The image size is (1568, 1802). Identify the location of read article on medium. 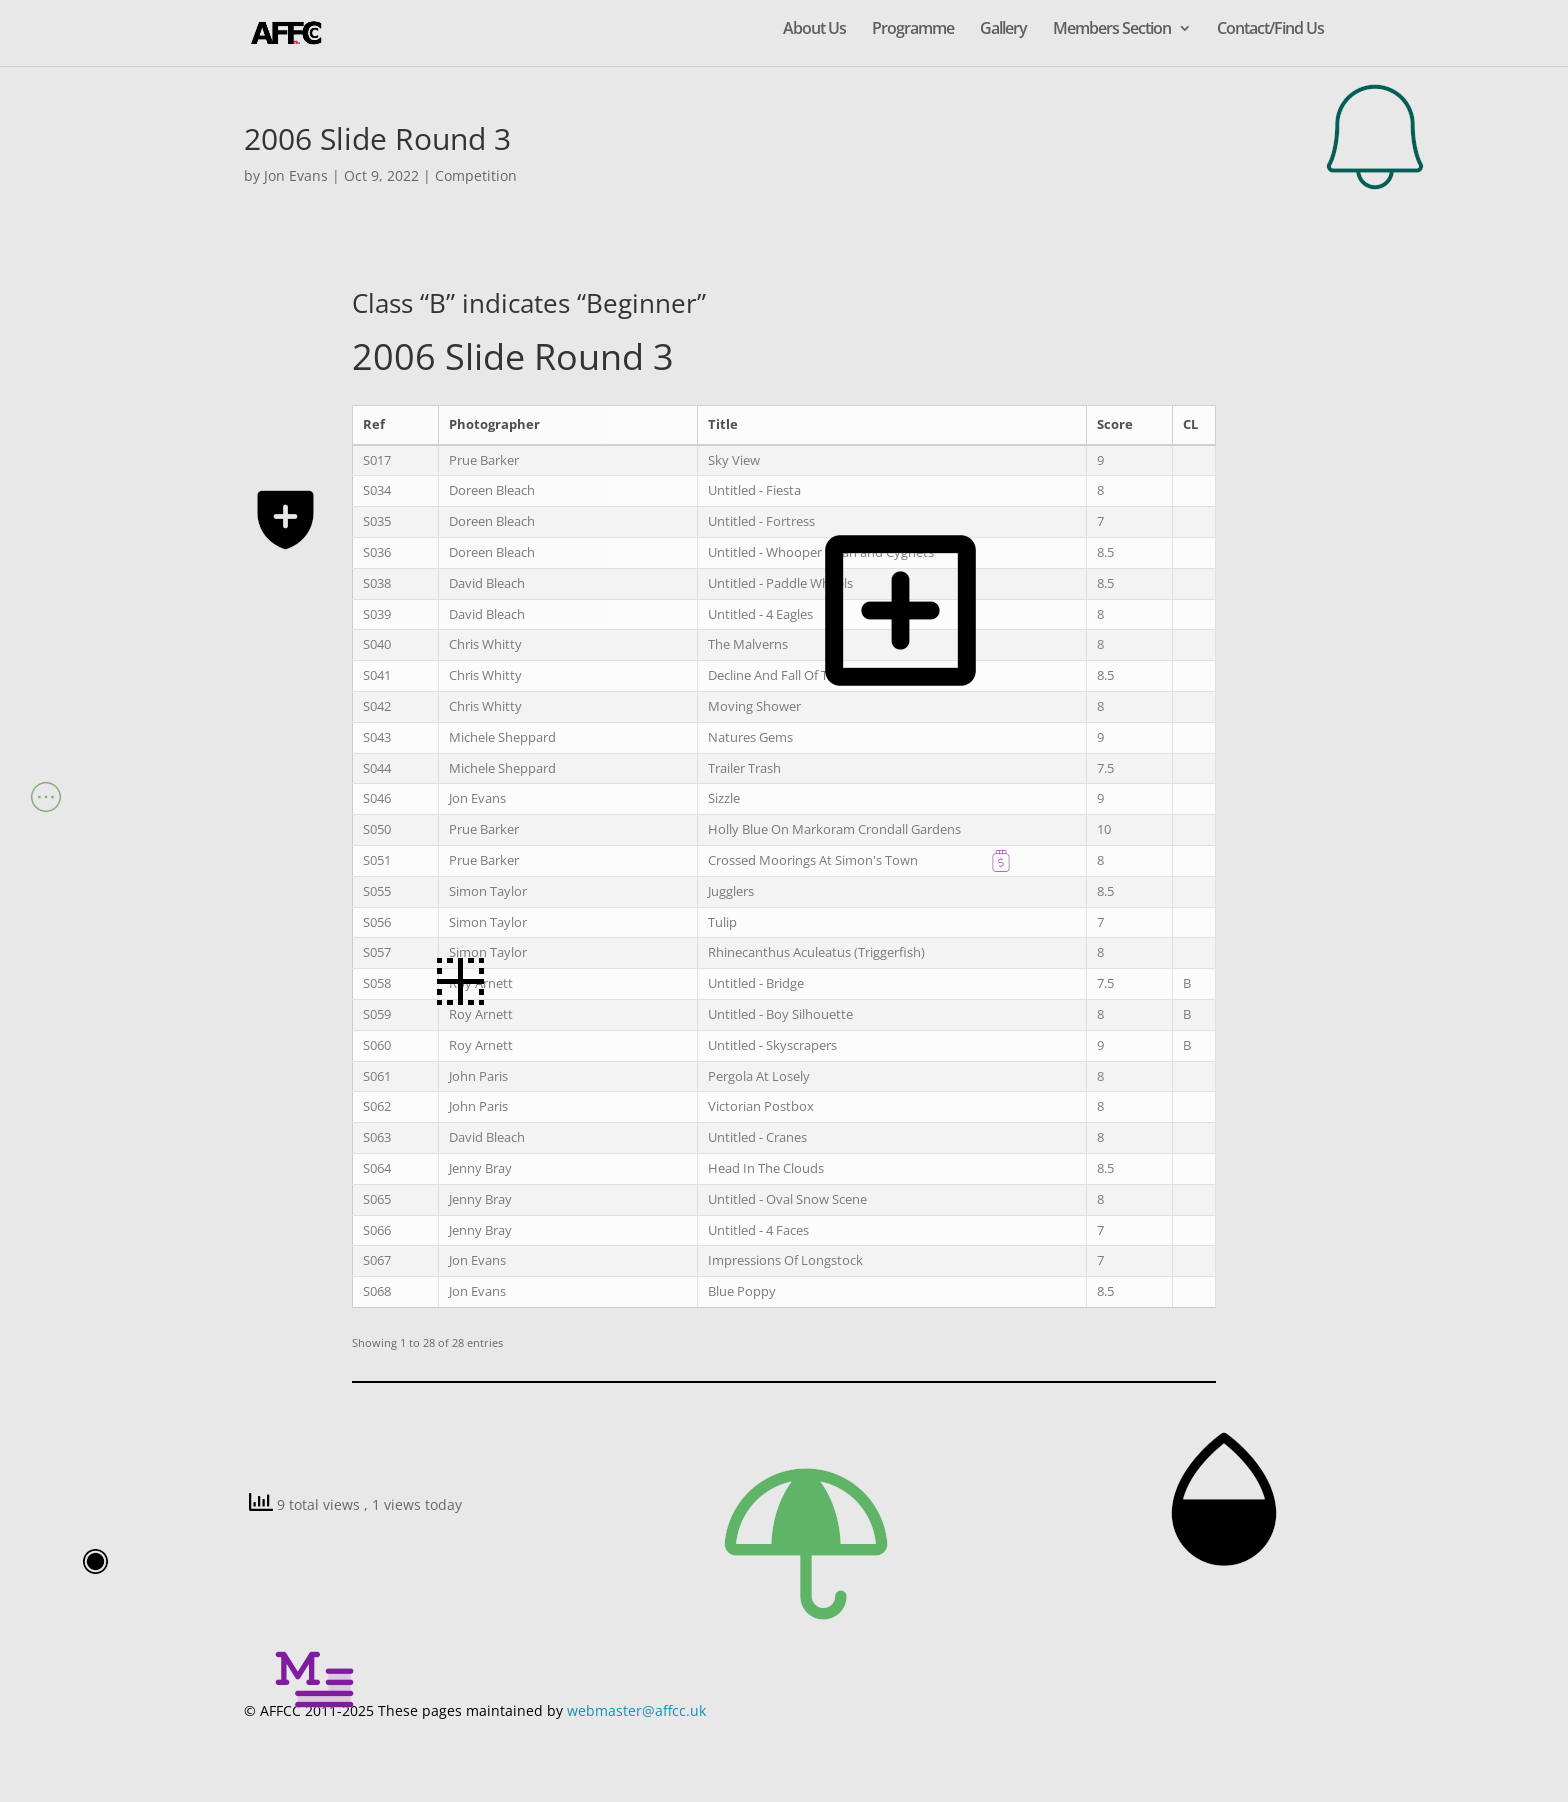
(314, 1679).